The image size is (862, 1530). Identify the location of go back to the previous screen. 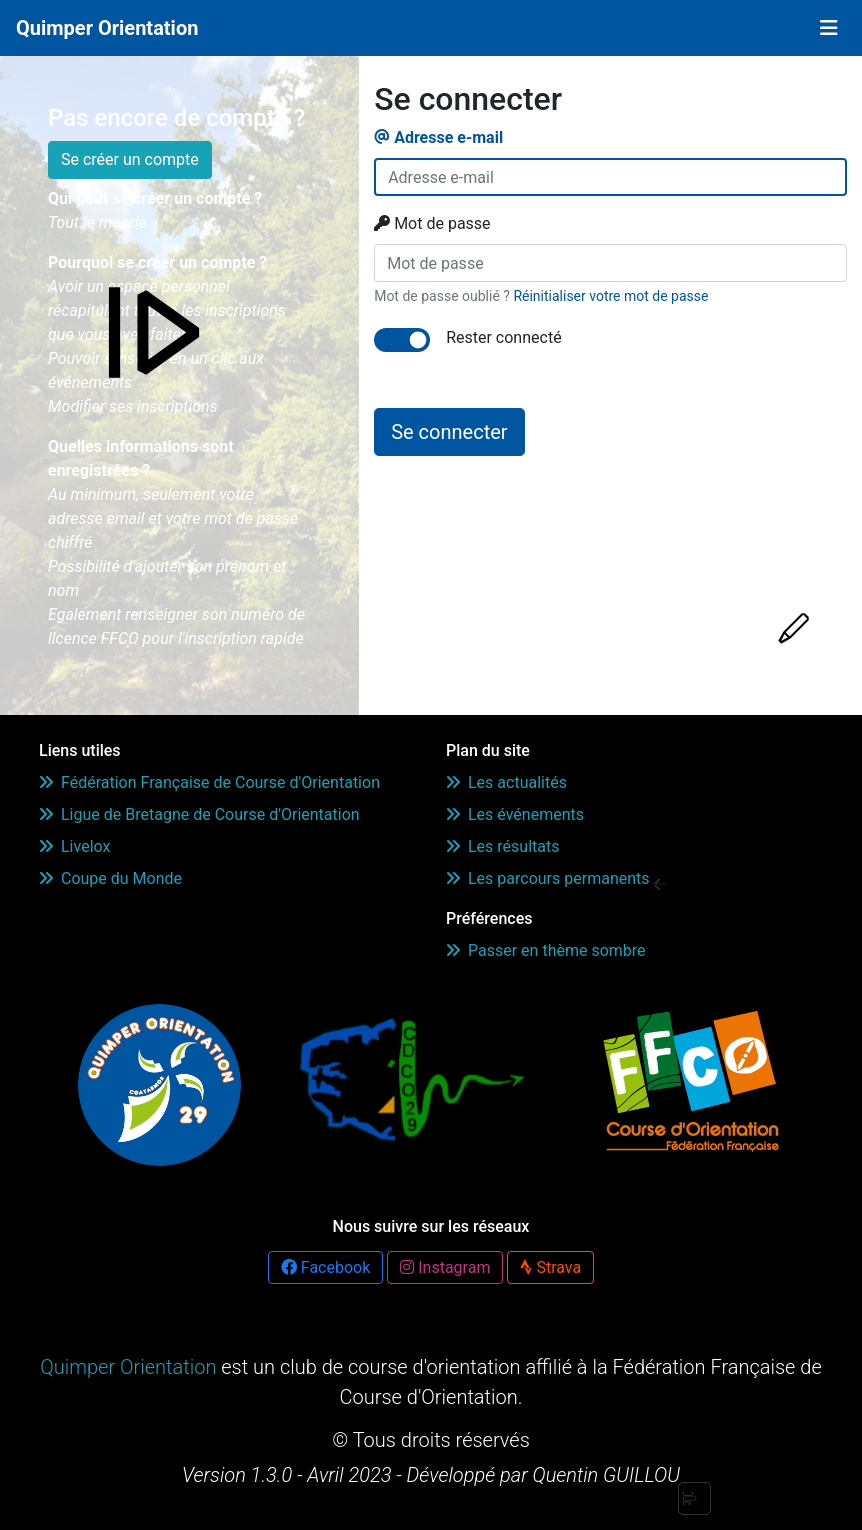
(660, 884).